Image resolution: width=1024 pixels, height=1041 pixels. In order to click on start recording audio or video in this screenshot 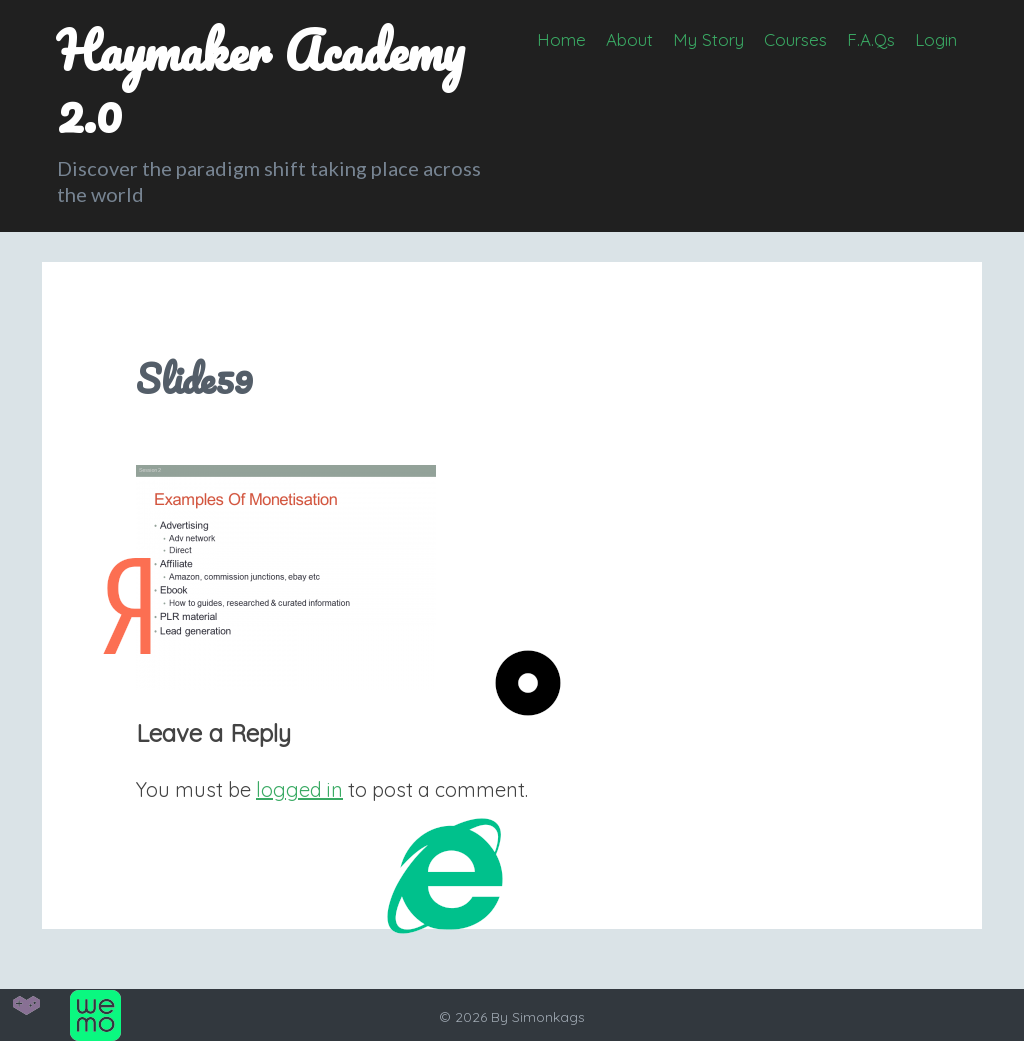, I will do `click(528, 683)`.